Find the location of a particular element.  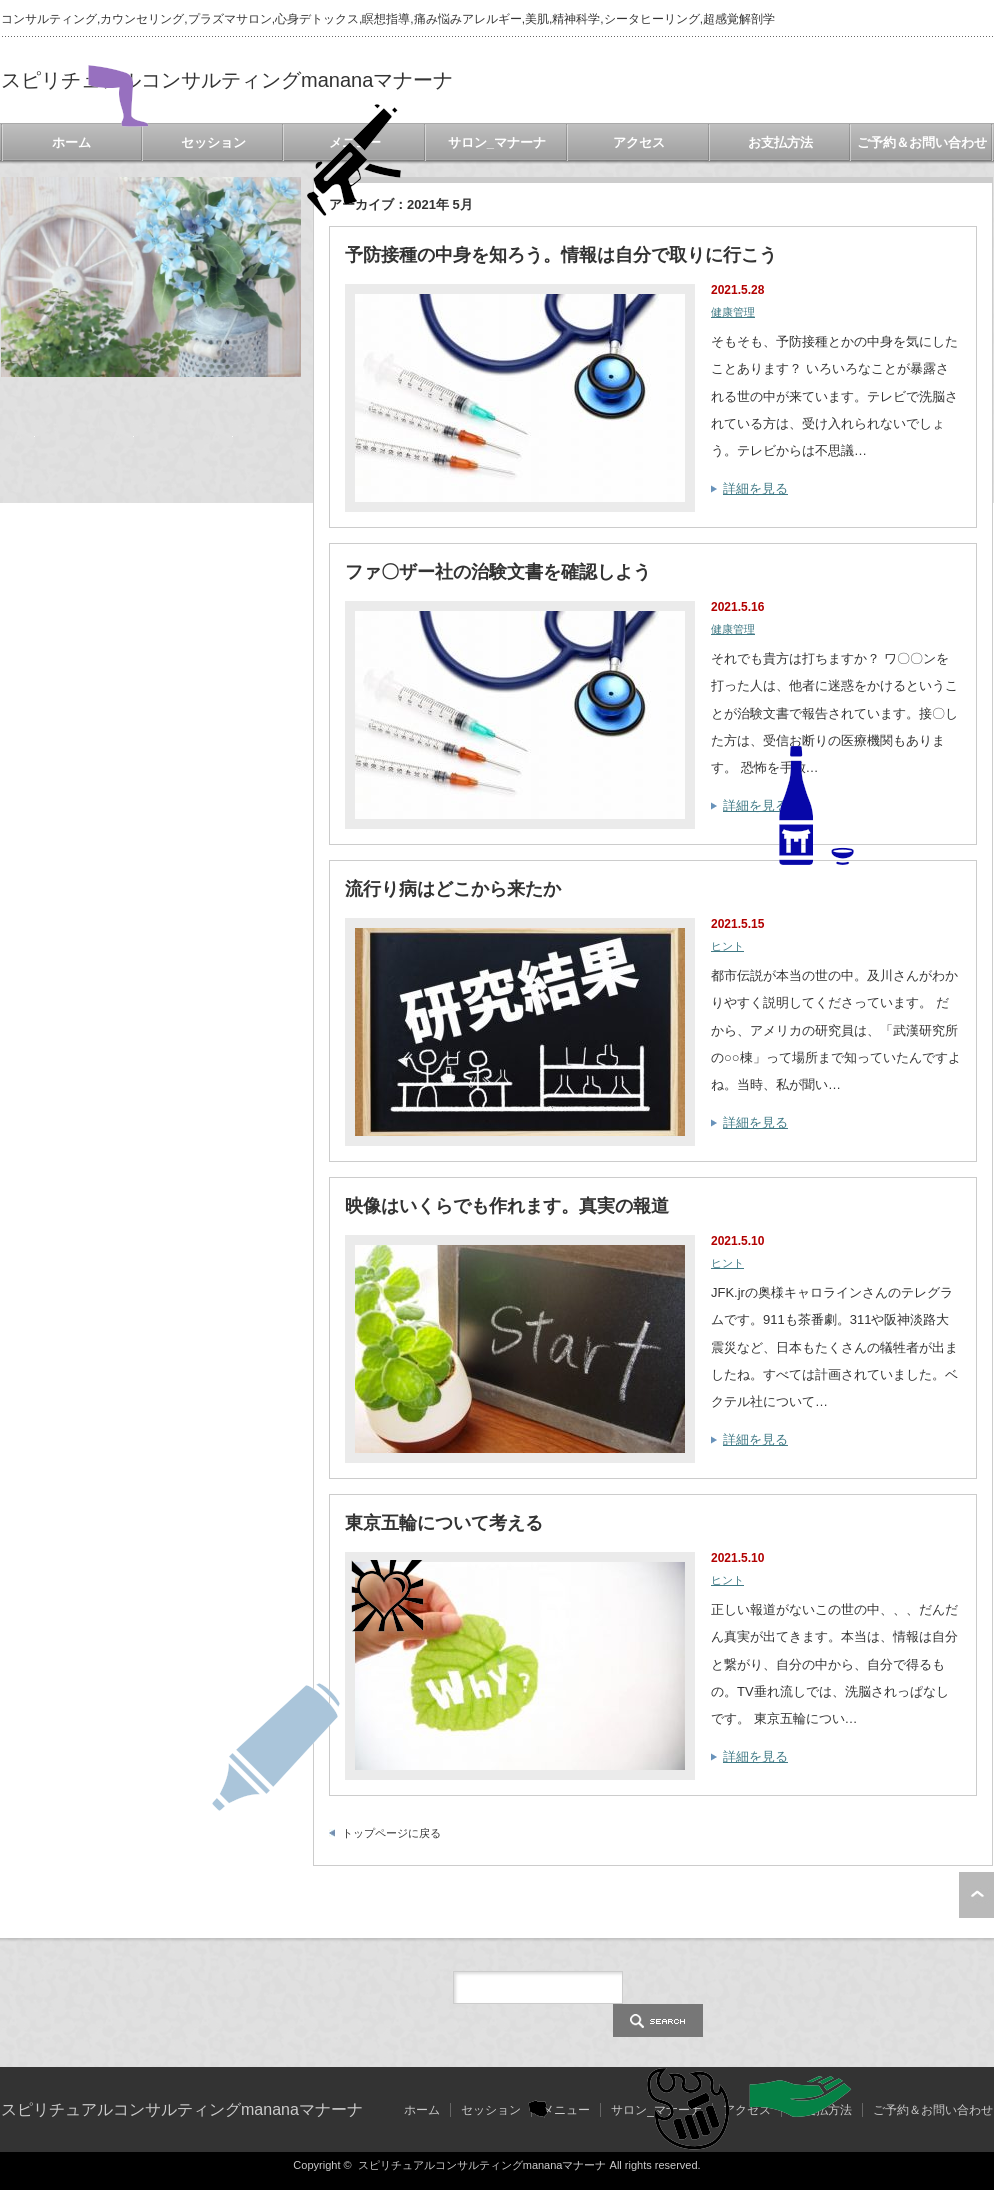

request or receive an item is located at coordinates (800, 2096).